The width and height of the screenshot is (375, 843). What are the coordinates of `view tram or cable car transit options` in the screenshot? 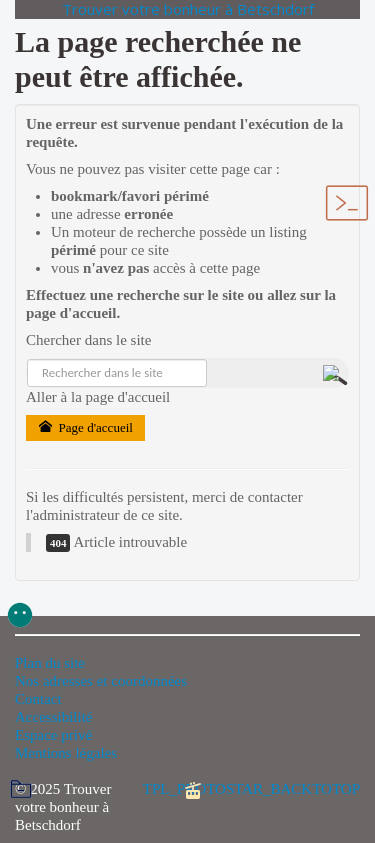 It's located at (193, 791).